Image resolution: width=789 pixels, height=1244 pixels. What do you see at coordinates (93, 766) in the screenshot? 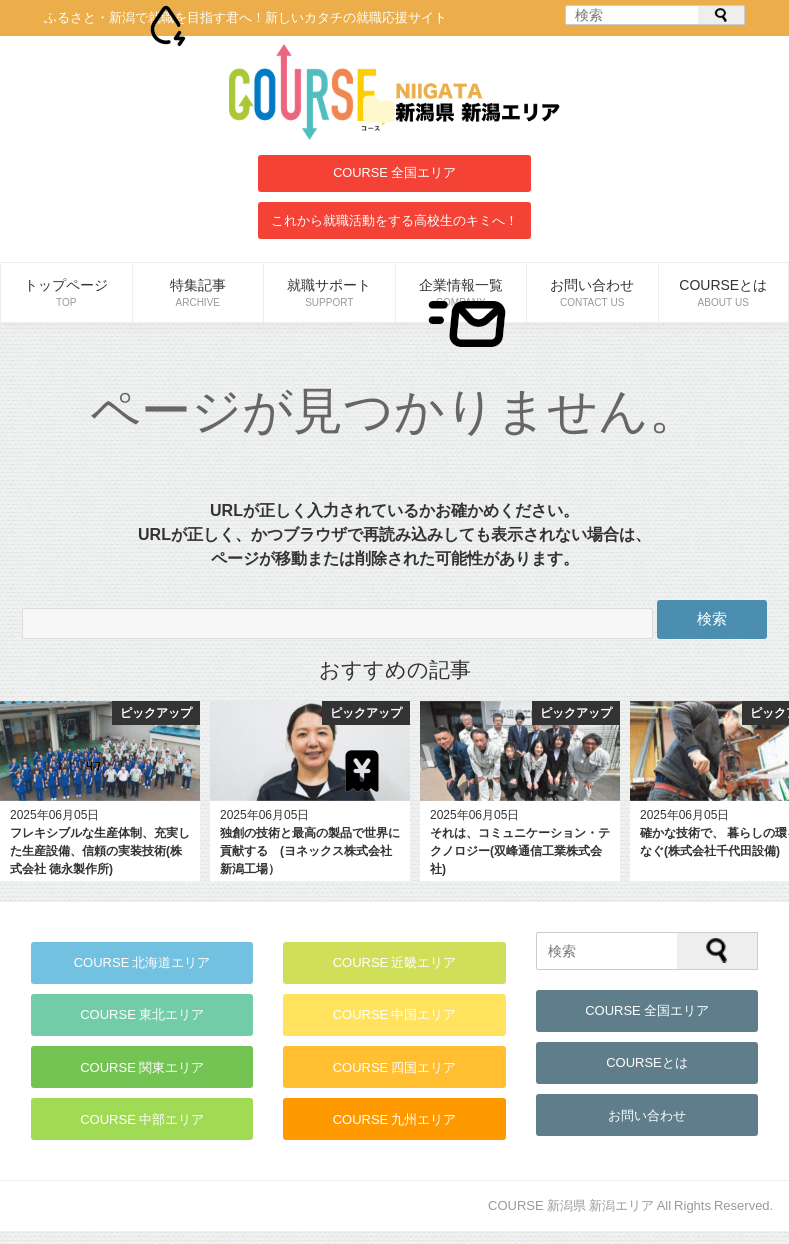
I see `indicates item number 47 in a list or sequence` at bounding box center [93, 766].